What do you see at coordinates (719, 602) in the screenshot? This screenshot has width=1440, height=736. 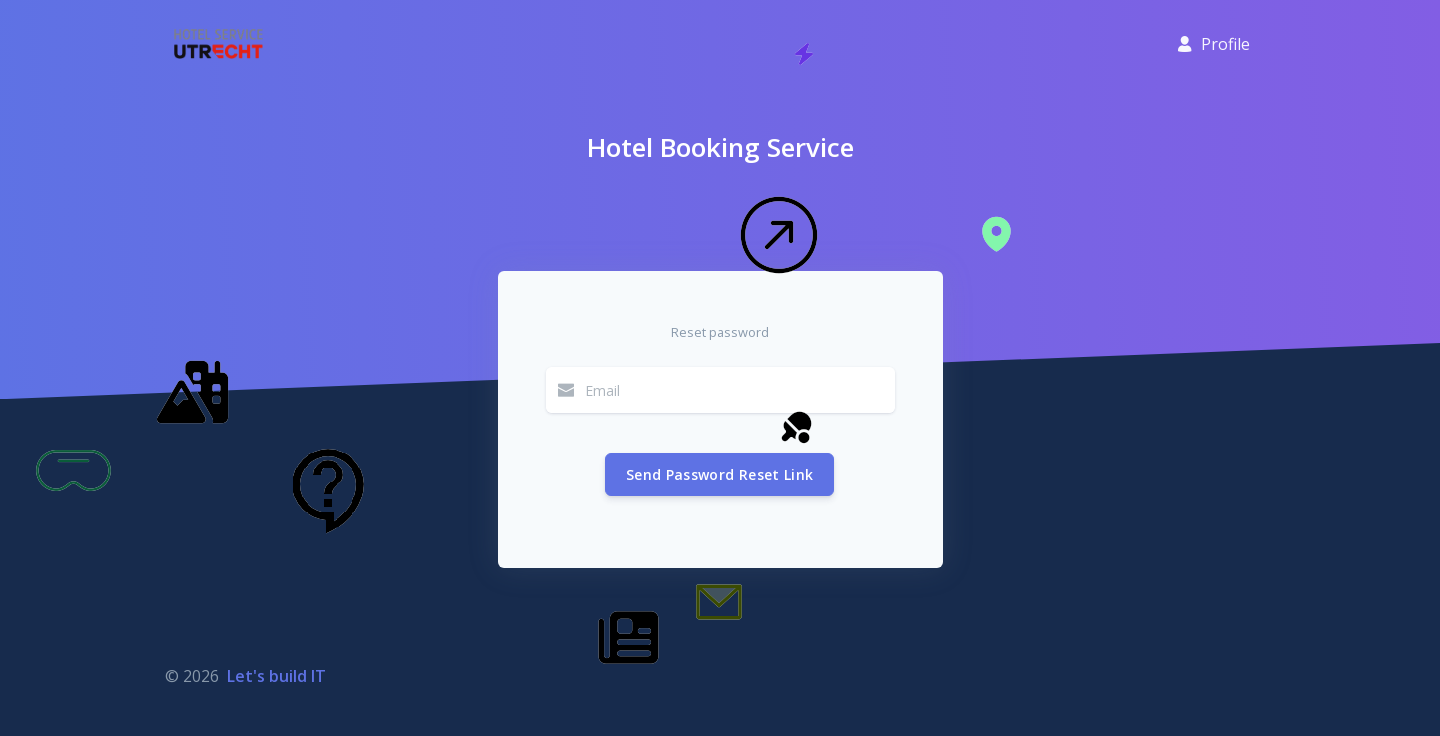 I see `open your inbox or email` at bounding box center [719, 602].